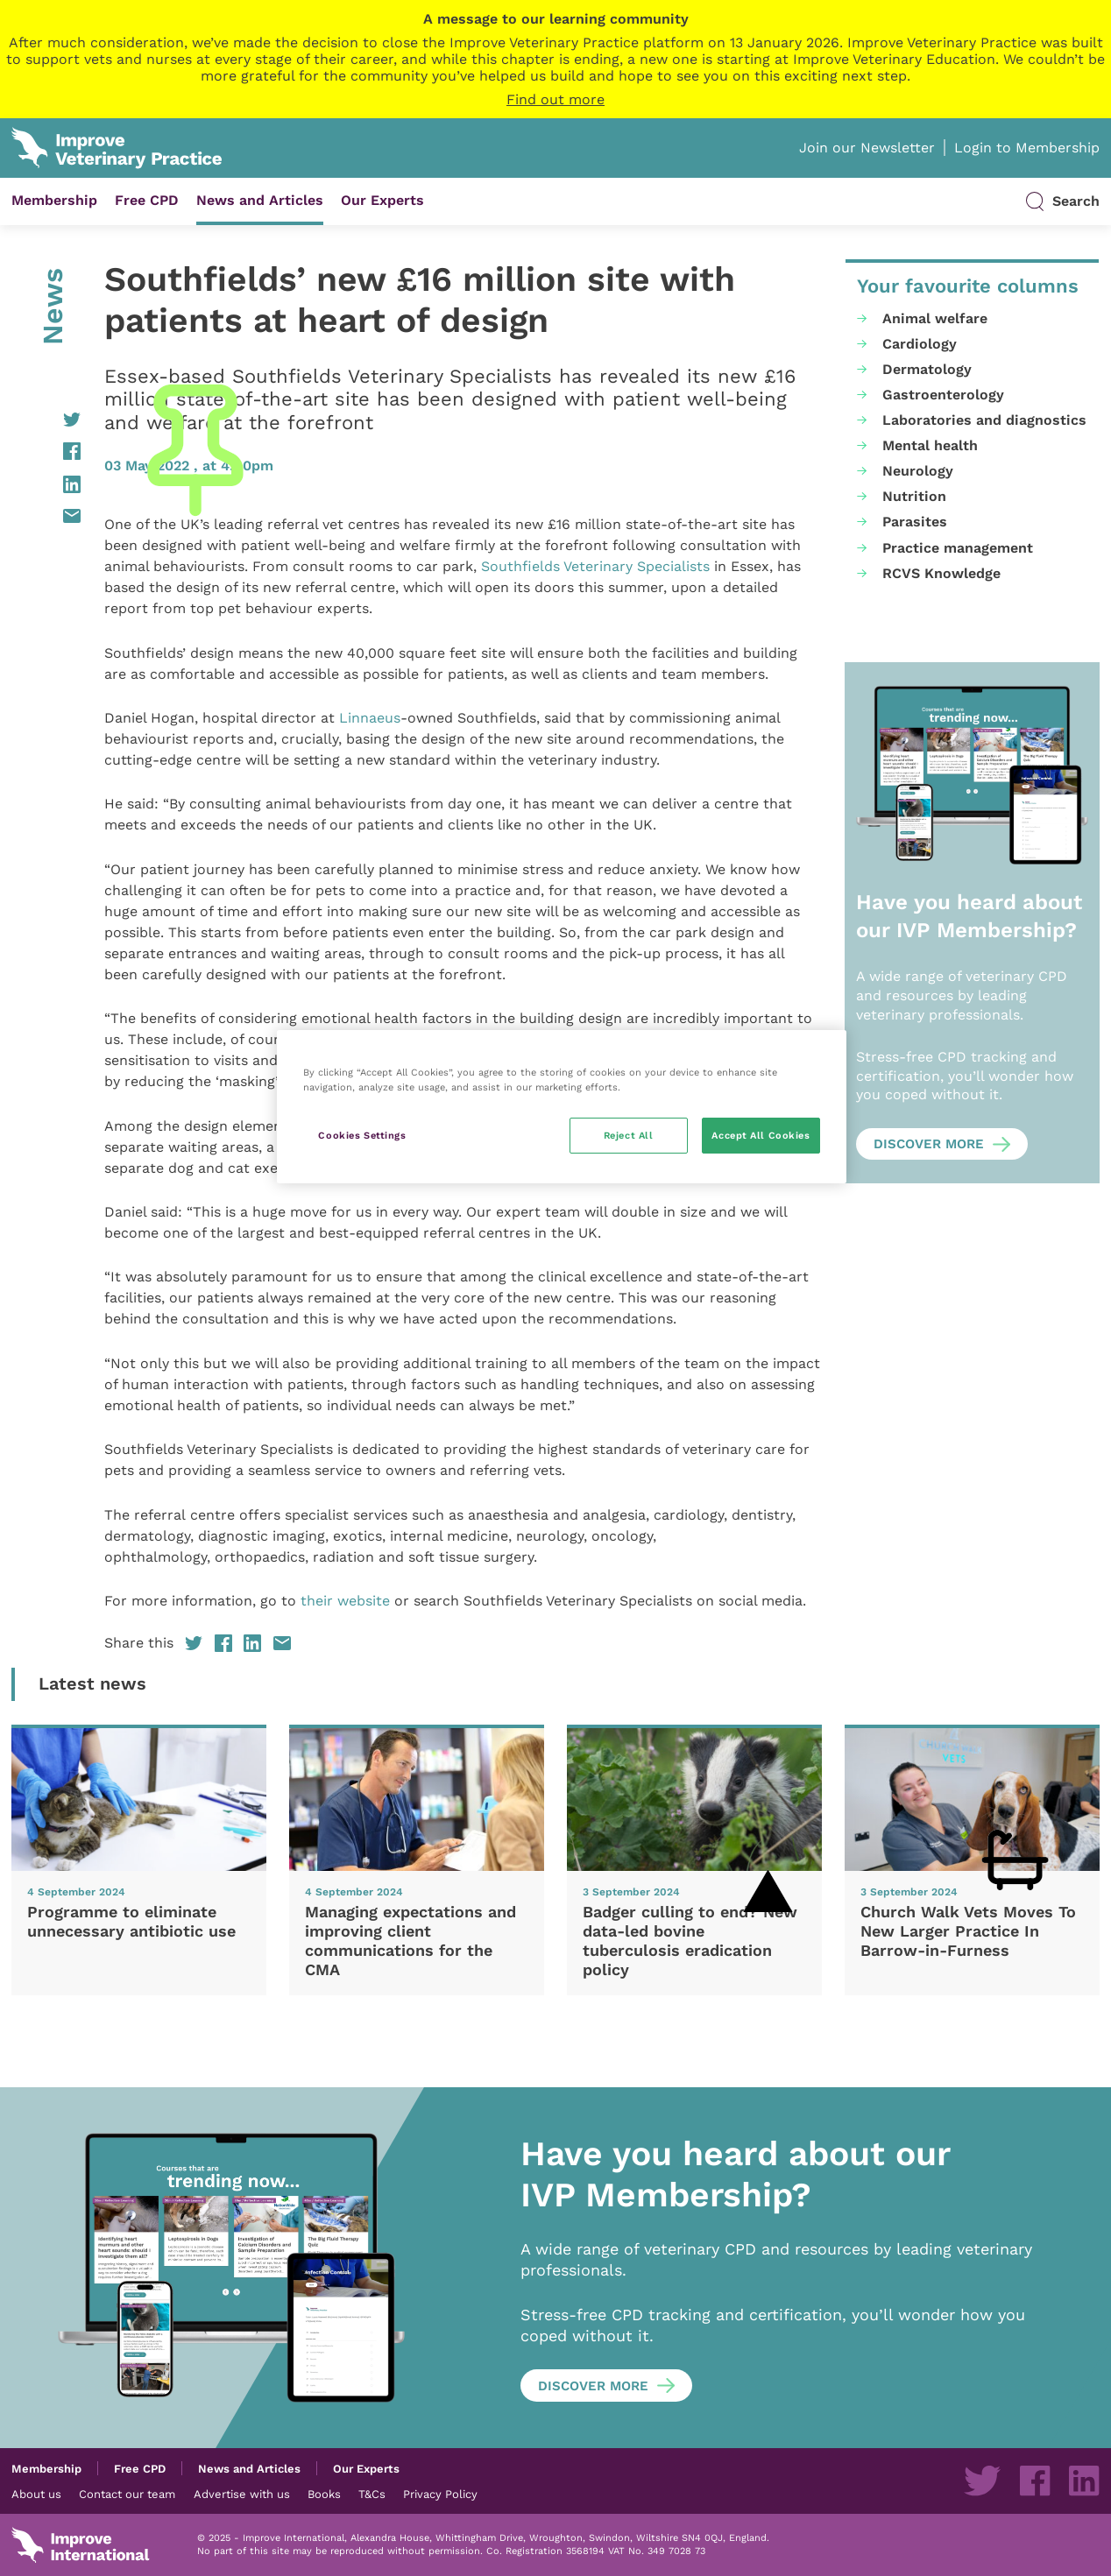 The image size is (1111, 2576). What do you see at coordinates (1015, 1860) in the screenshot?
I see `bathroom amenity indicator` at bounding box center [1015, 1860].